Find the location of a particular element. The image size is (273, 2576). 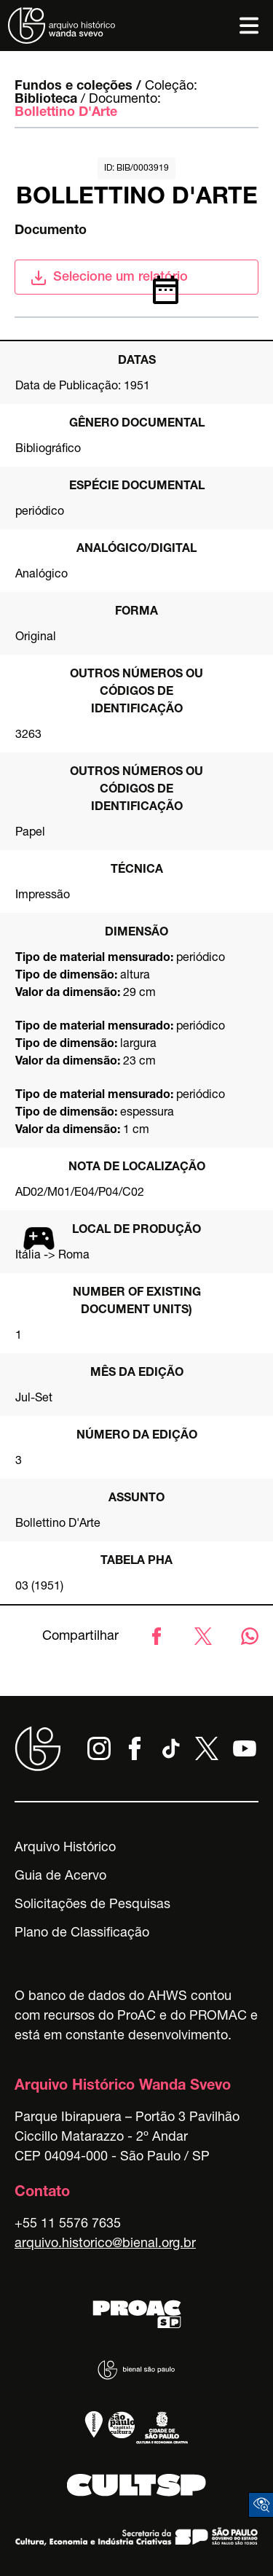

select a date range is located at coordinates (165, 289).